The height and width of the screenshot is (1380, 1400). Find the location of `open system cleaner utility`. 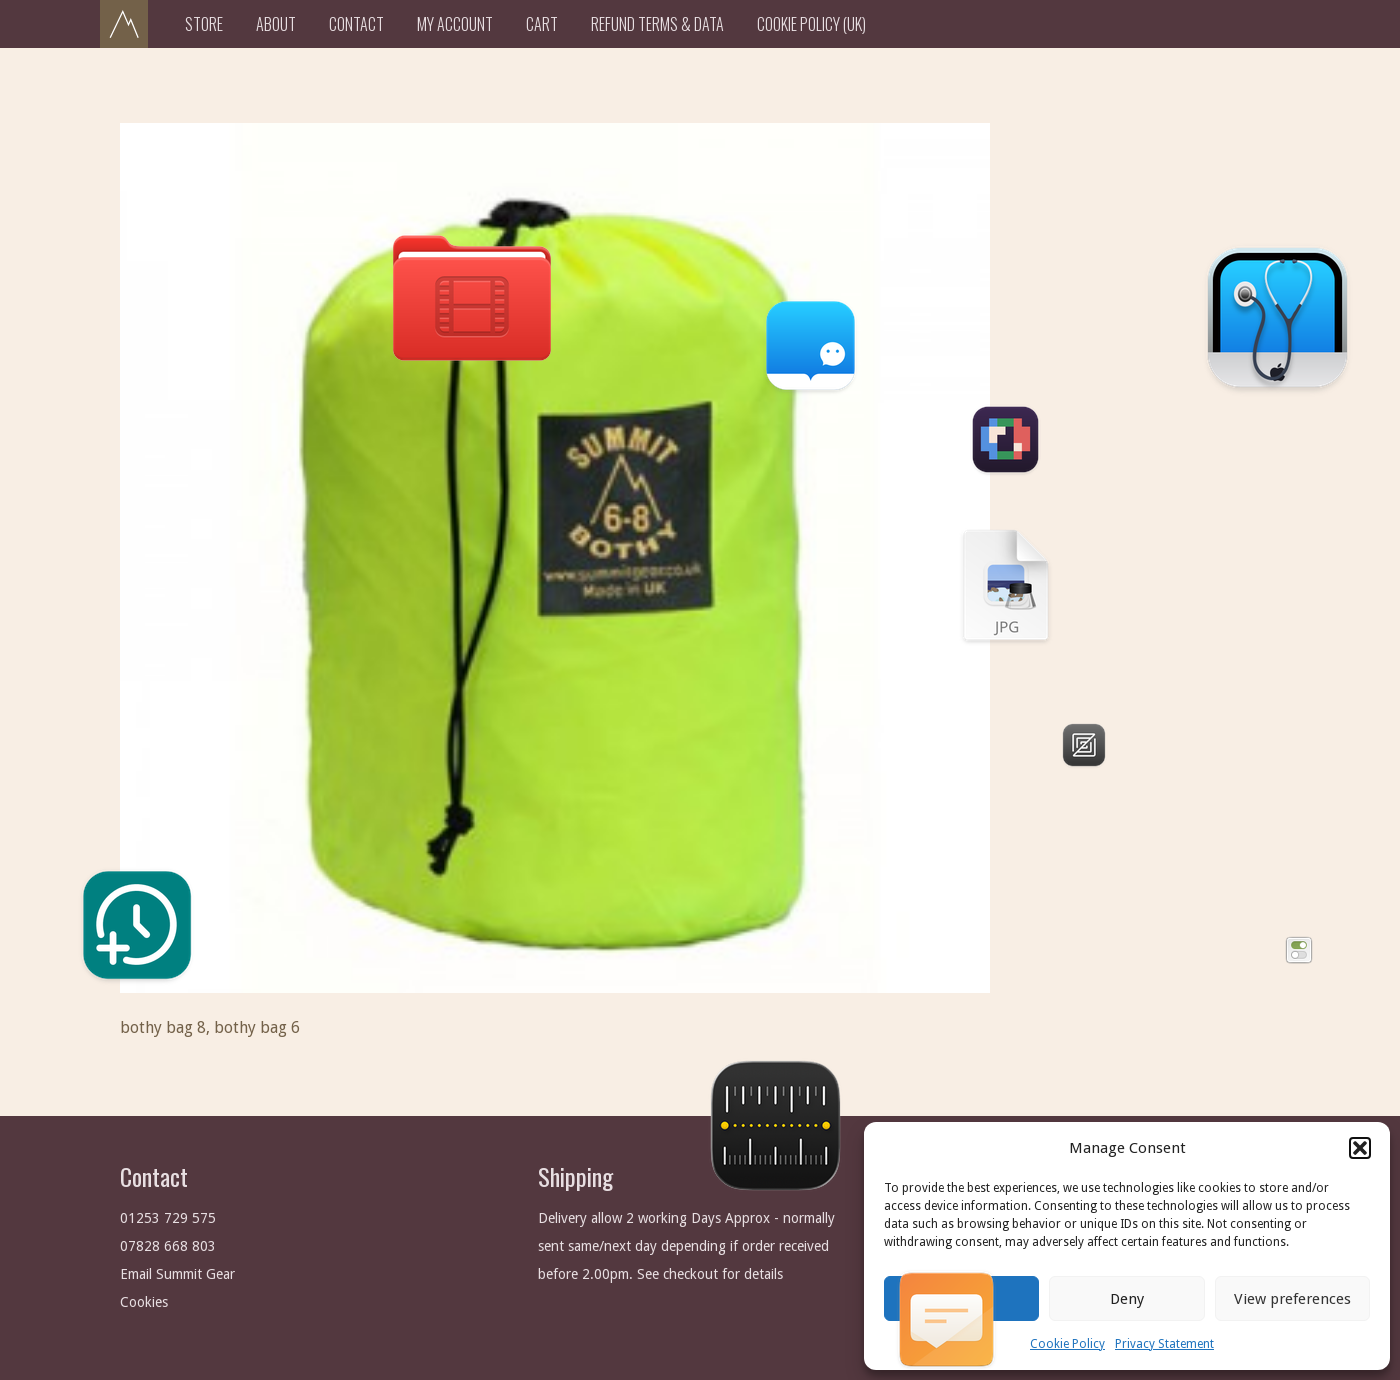

open system cleaner utility is located at coordinates (1277, 317).